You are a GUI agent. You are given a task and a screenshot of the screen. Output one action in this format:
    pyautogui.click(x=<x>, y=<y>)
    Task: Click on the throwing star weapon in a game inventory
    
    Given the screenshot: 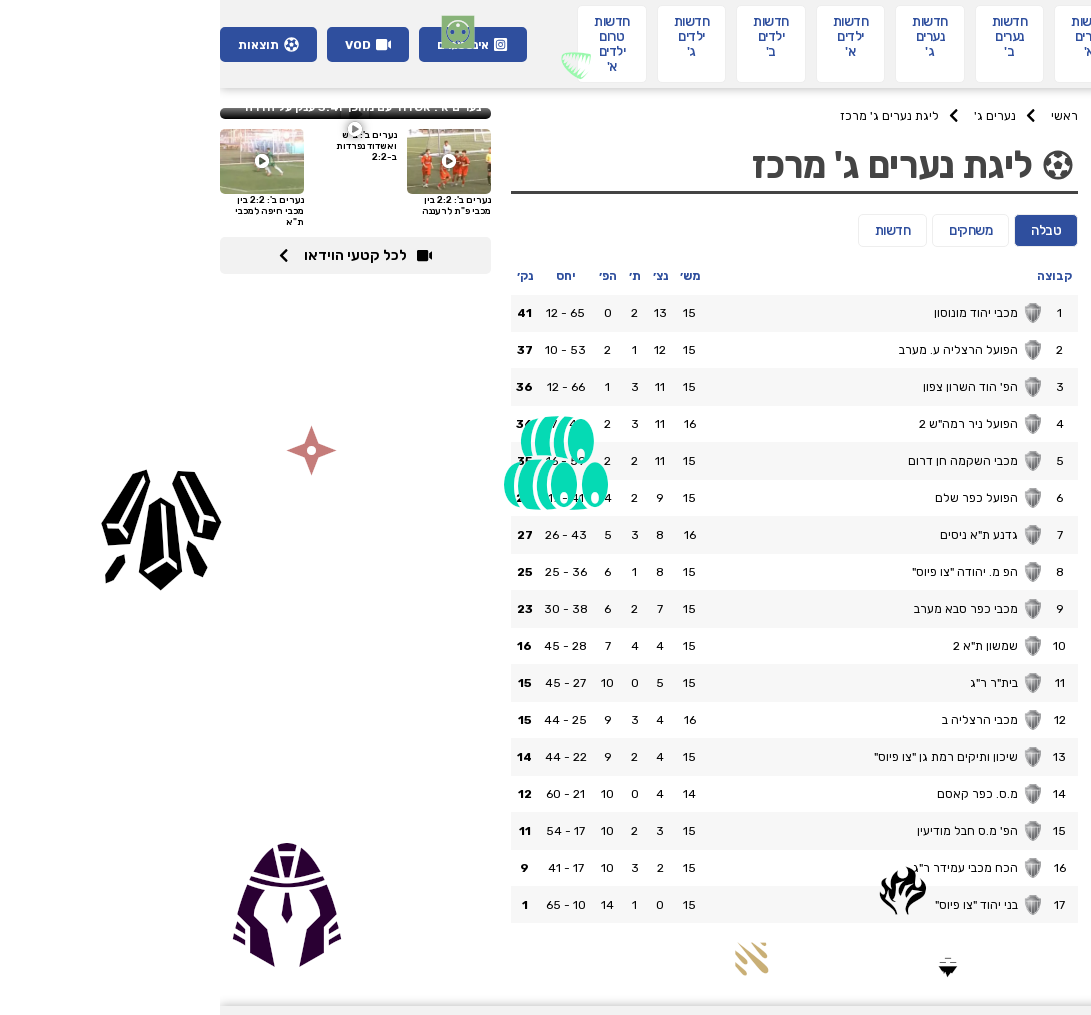 What is the action you would take?
    pyautogui.click(x=311, y=450)
    